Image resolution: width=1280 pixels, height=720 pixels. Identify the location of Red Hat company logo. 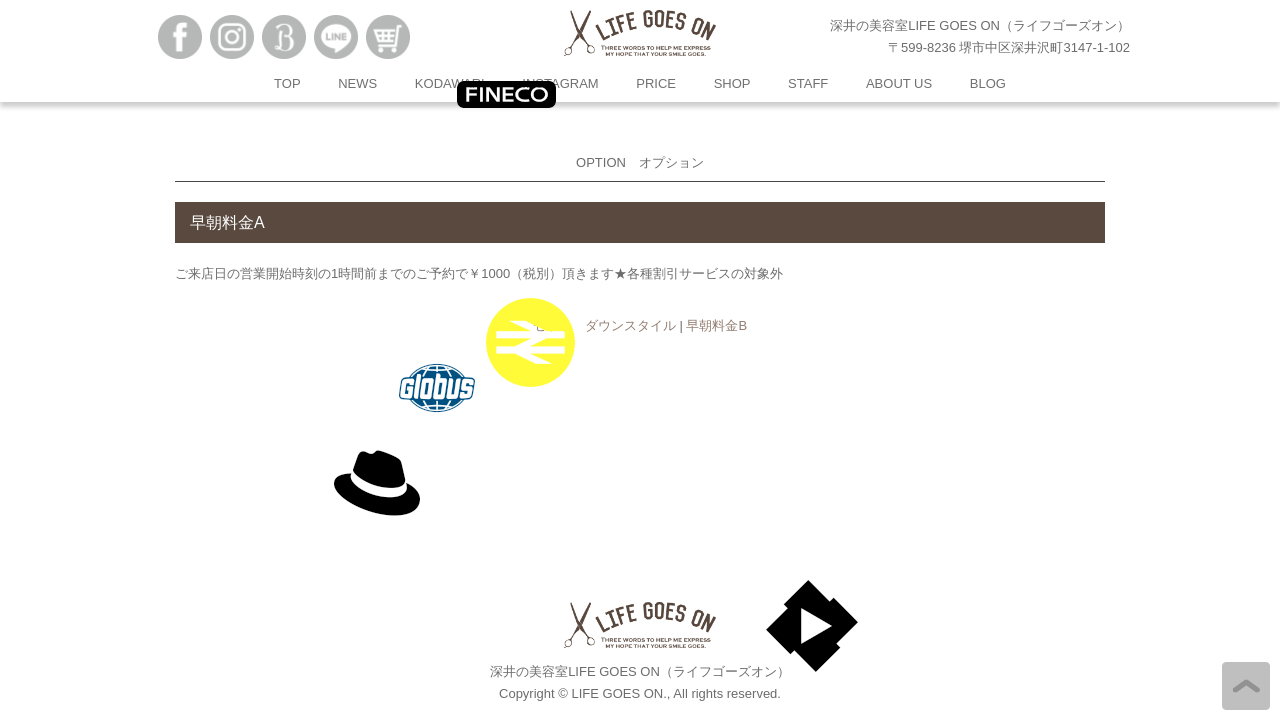
(377, 483).